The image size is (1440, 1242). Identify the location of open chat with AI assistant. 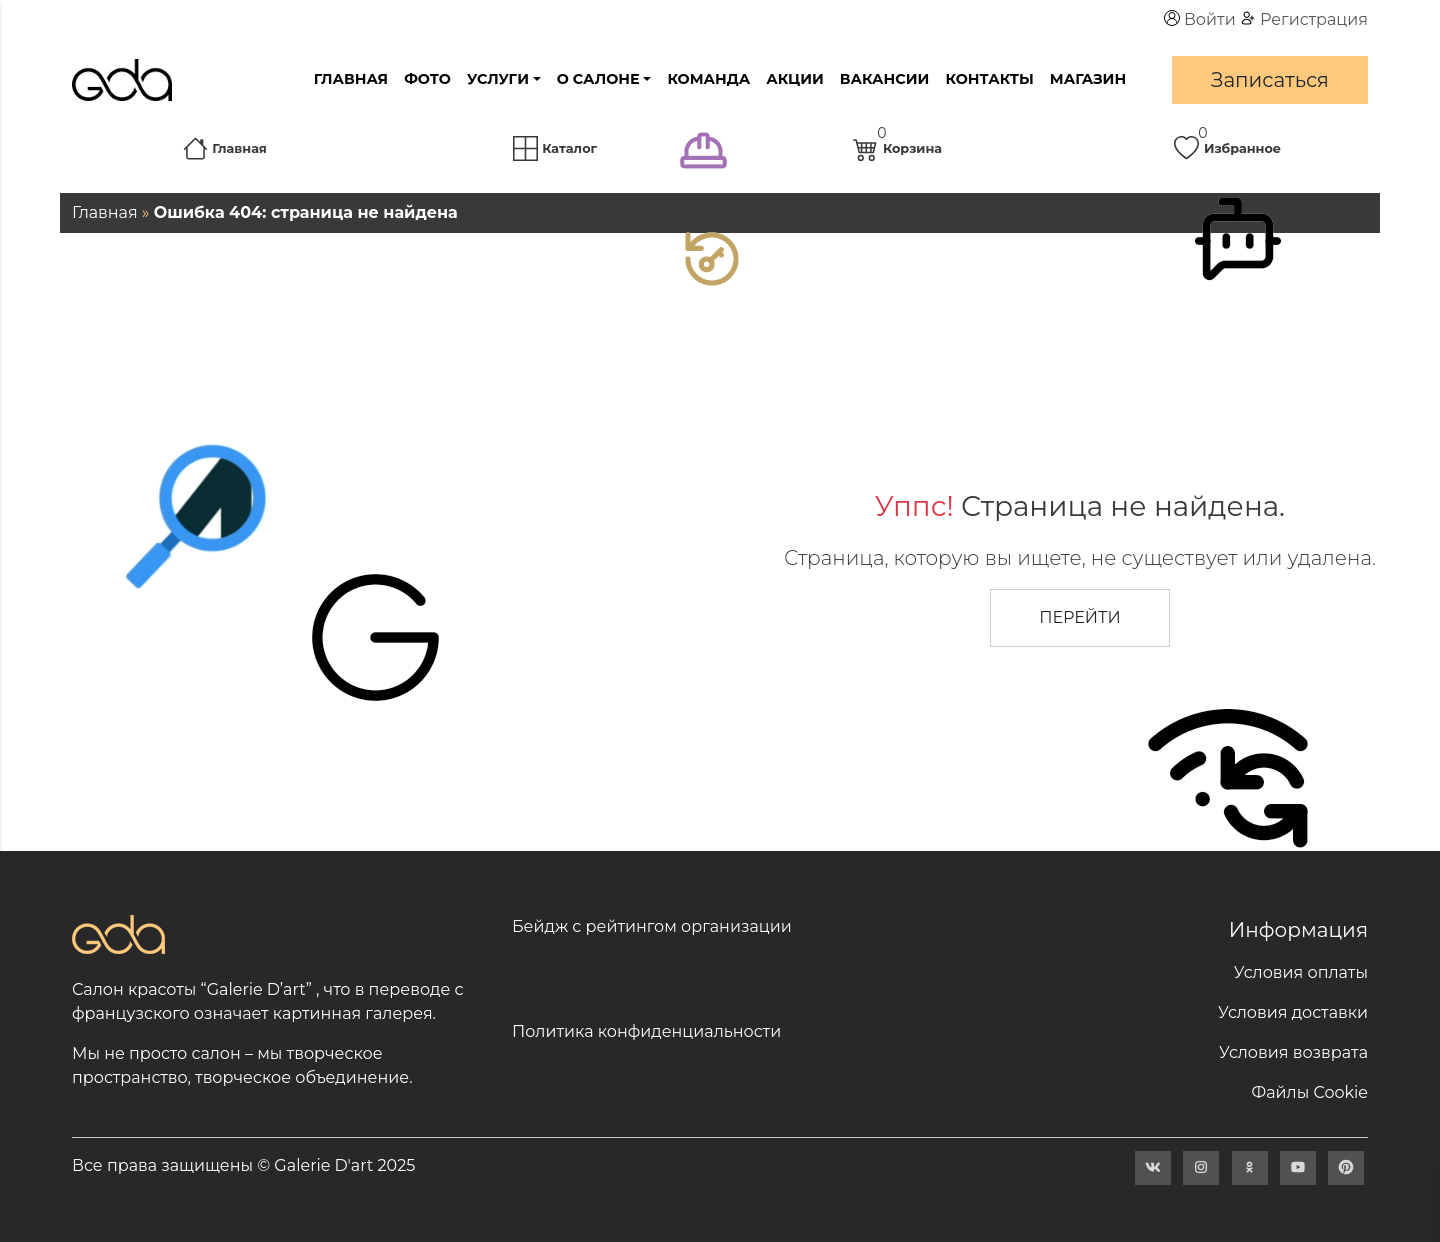
(1238, 241).